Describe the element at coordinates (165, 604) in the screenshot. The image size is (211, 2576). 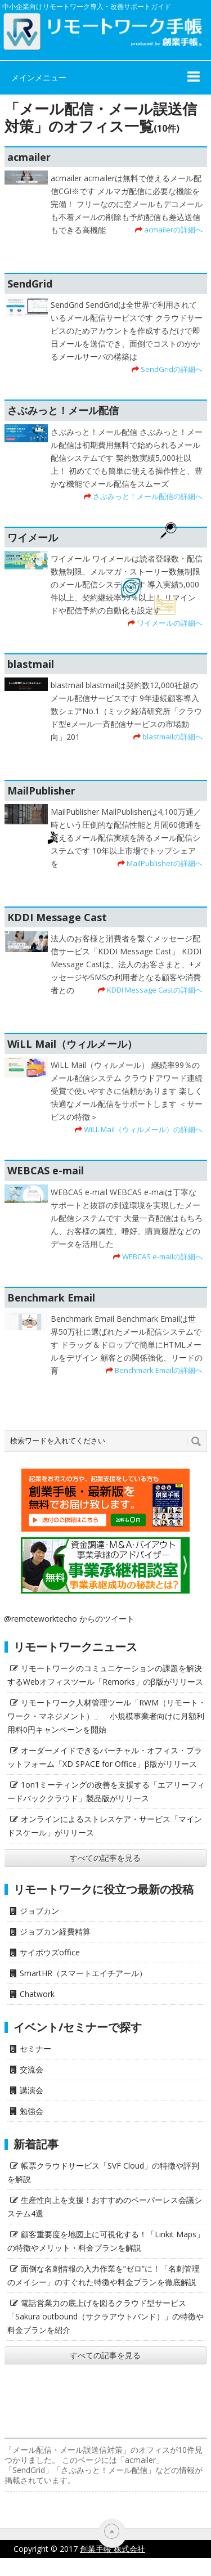
I see `open calculator or counting tool` at that location.